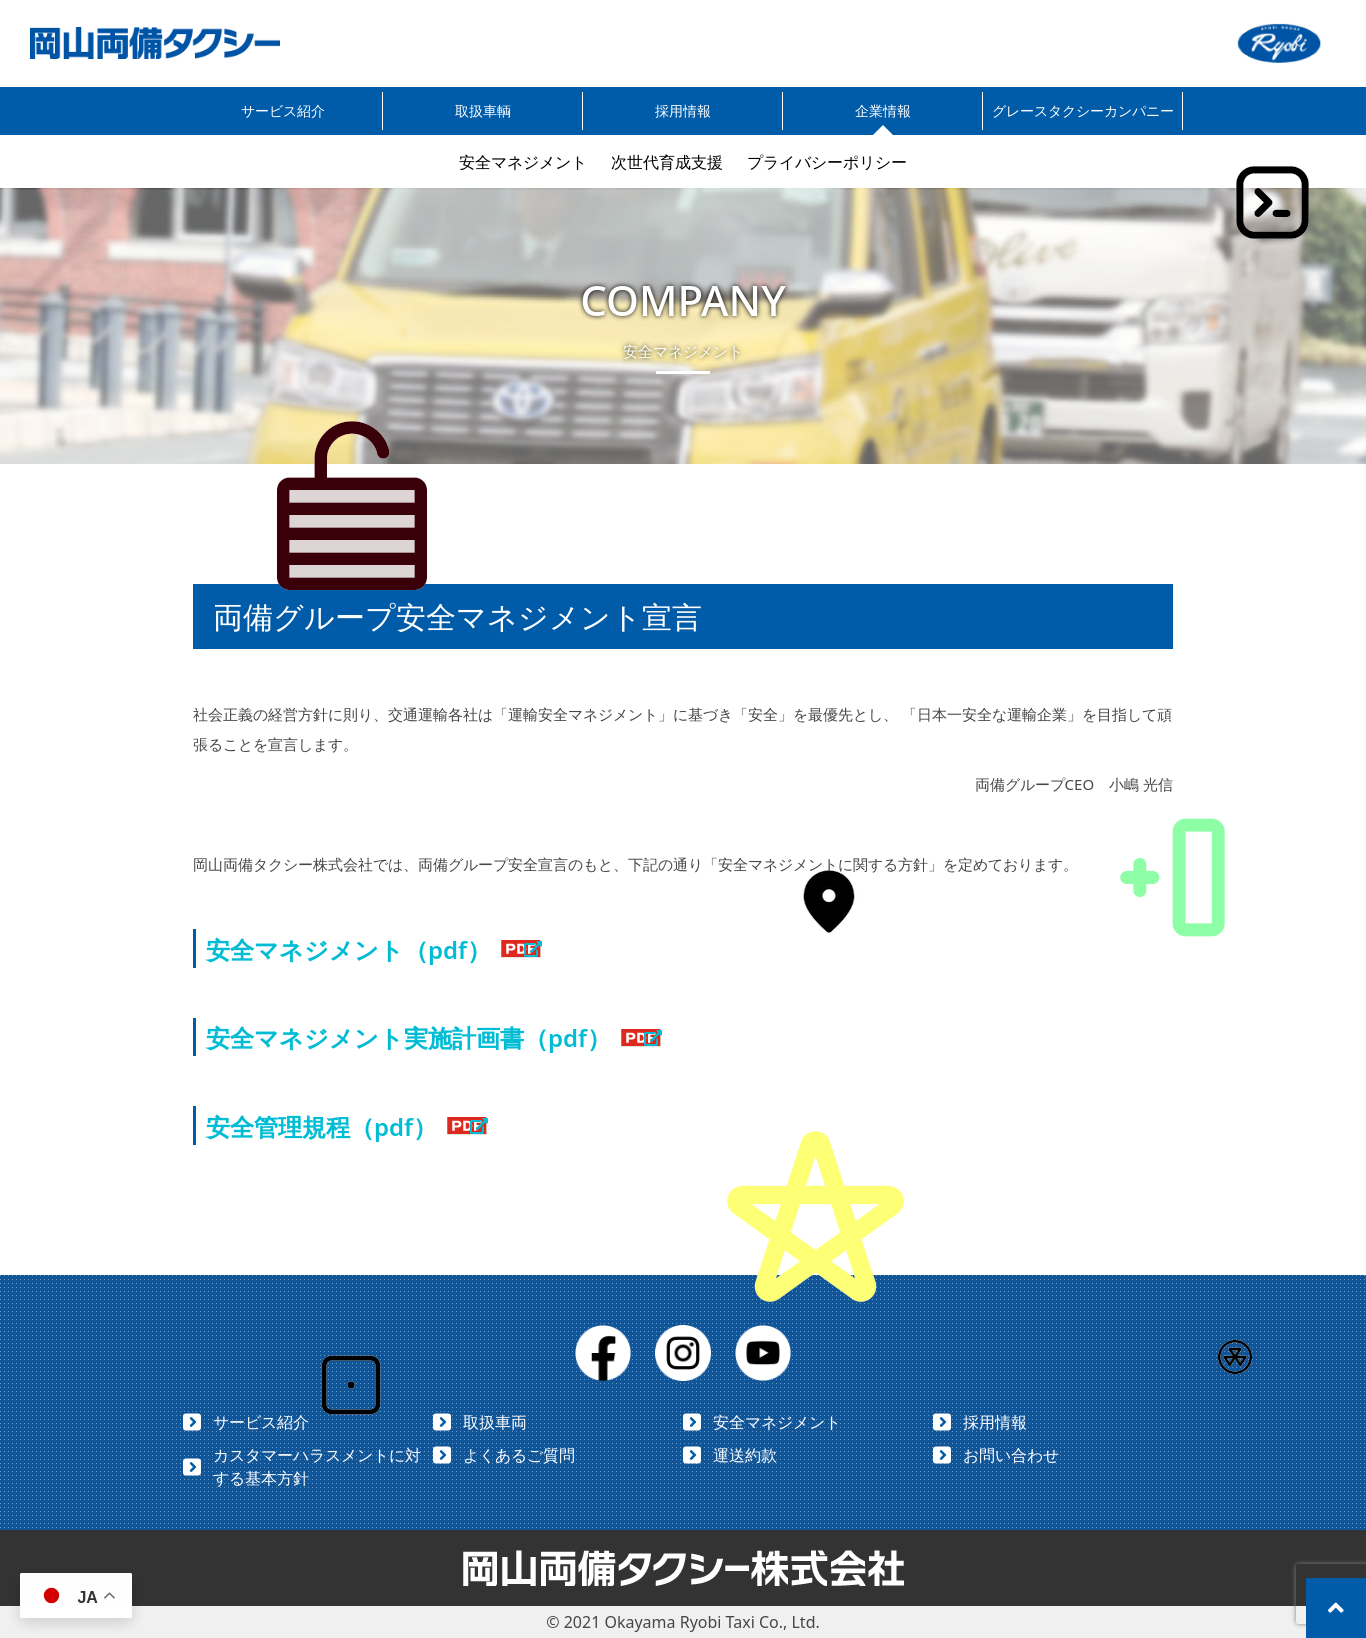 The width and height of the screenshot is (1366, 1638). Describe the element at coordinates (1272, 202) in the screenshot. I see `tabler icons brand logo` at that location.